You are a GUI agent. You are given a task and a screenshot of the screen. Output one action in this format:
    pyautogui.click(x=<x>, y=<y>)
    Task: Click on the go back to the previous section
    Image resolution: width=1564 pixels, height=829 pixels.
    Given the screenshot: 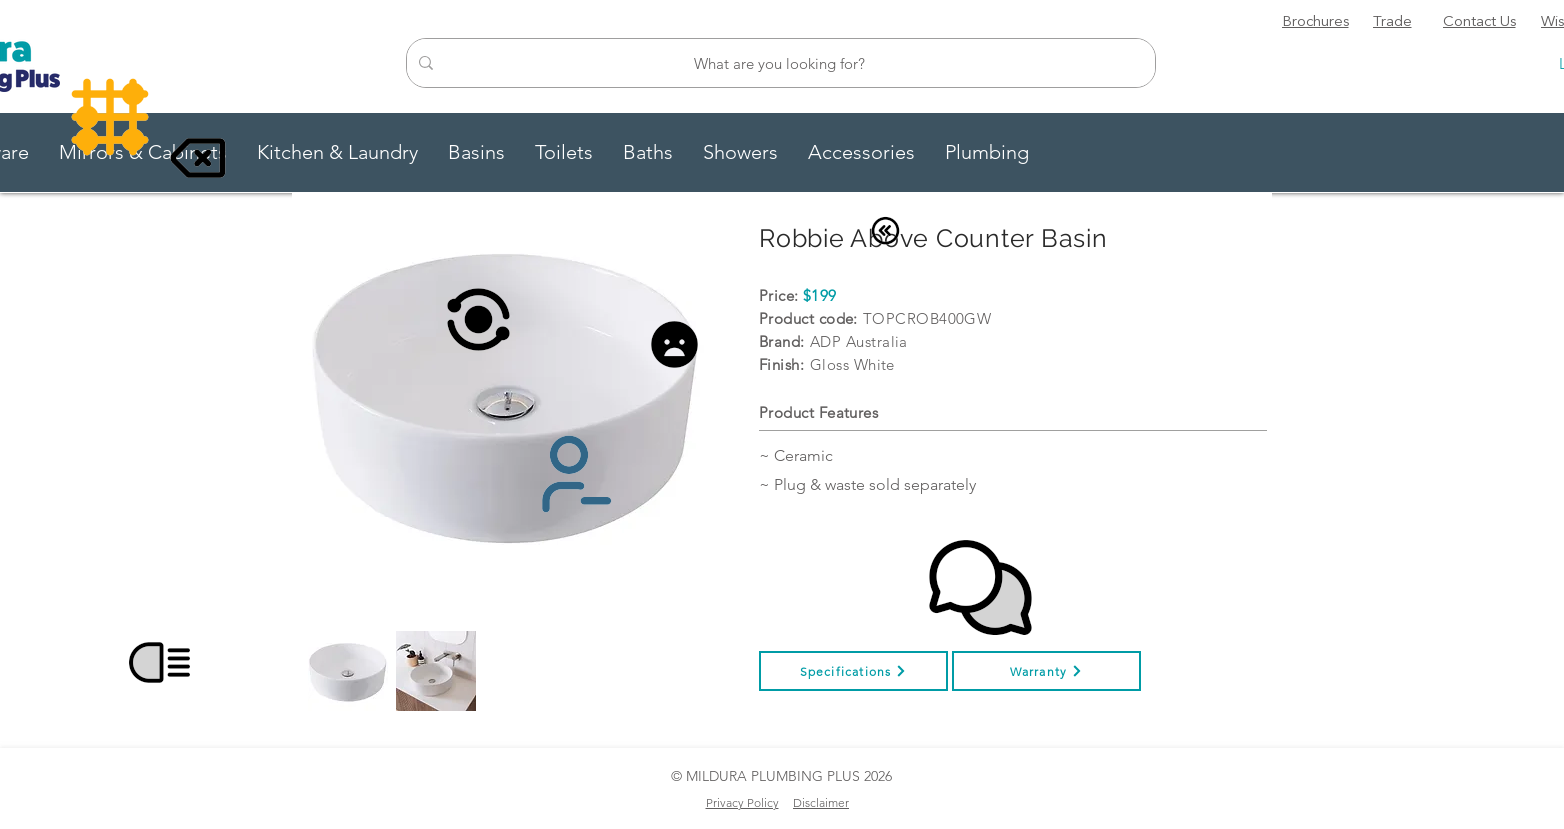 What is the action you would take?
    pyautogui.click(x=885, y=230)
    